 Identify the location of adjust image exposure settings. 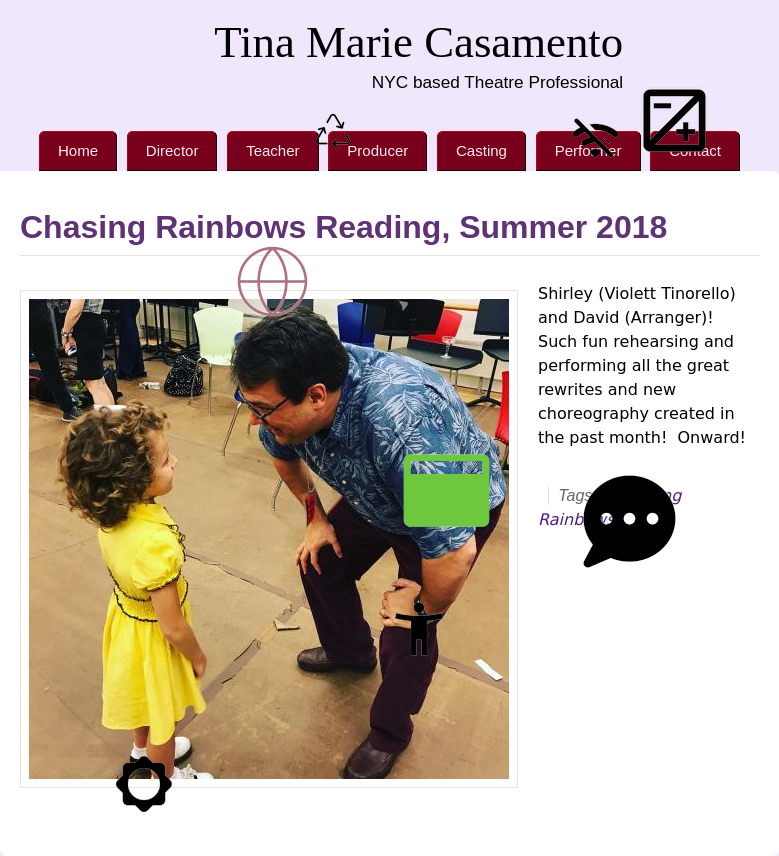
(674, 120).